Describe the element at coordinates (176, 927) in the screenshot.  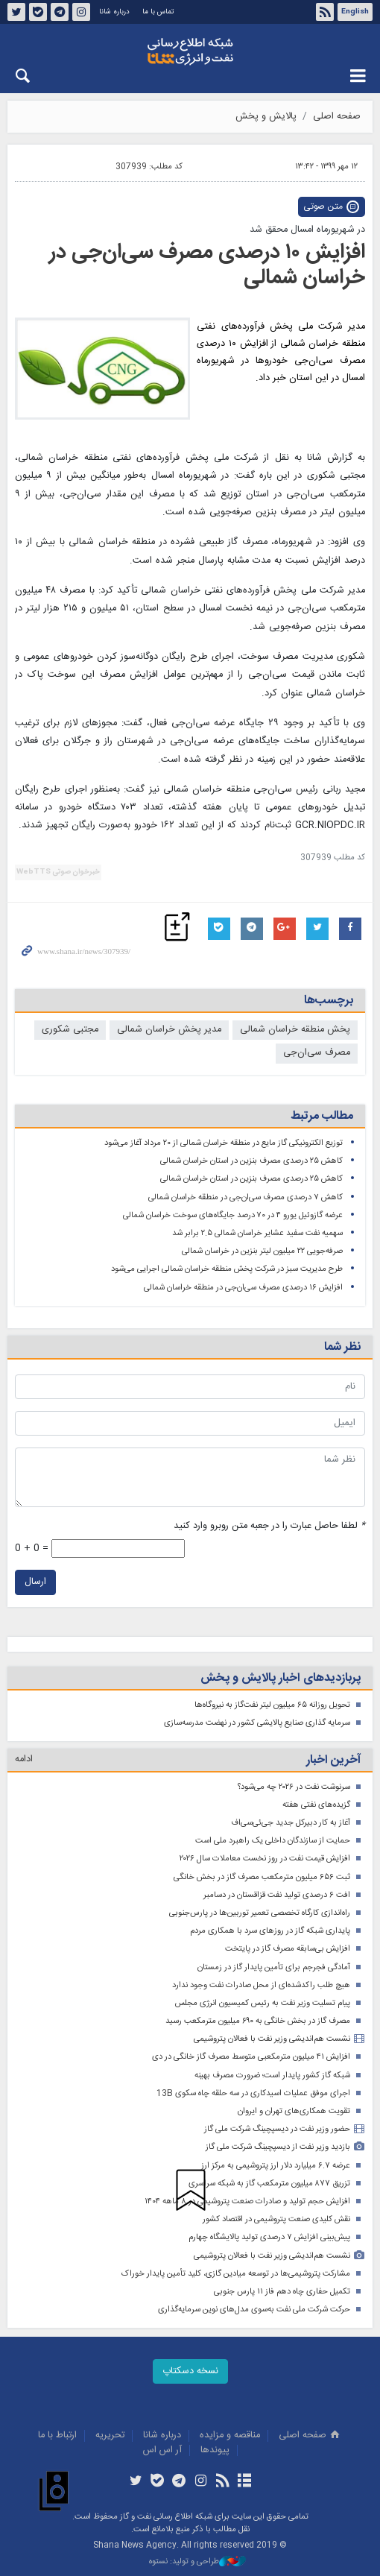
I see `go to active editing session` at that location.